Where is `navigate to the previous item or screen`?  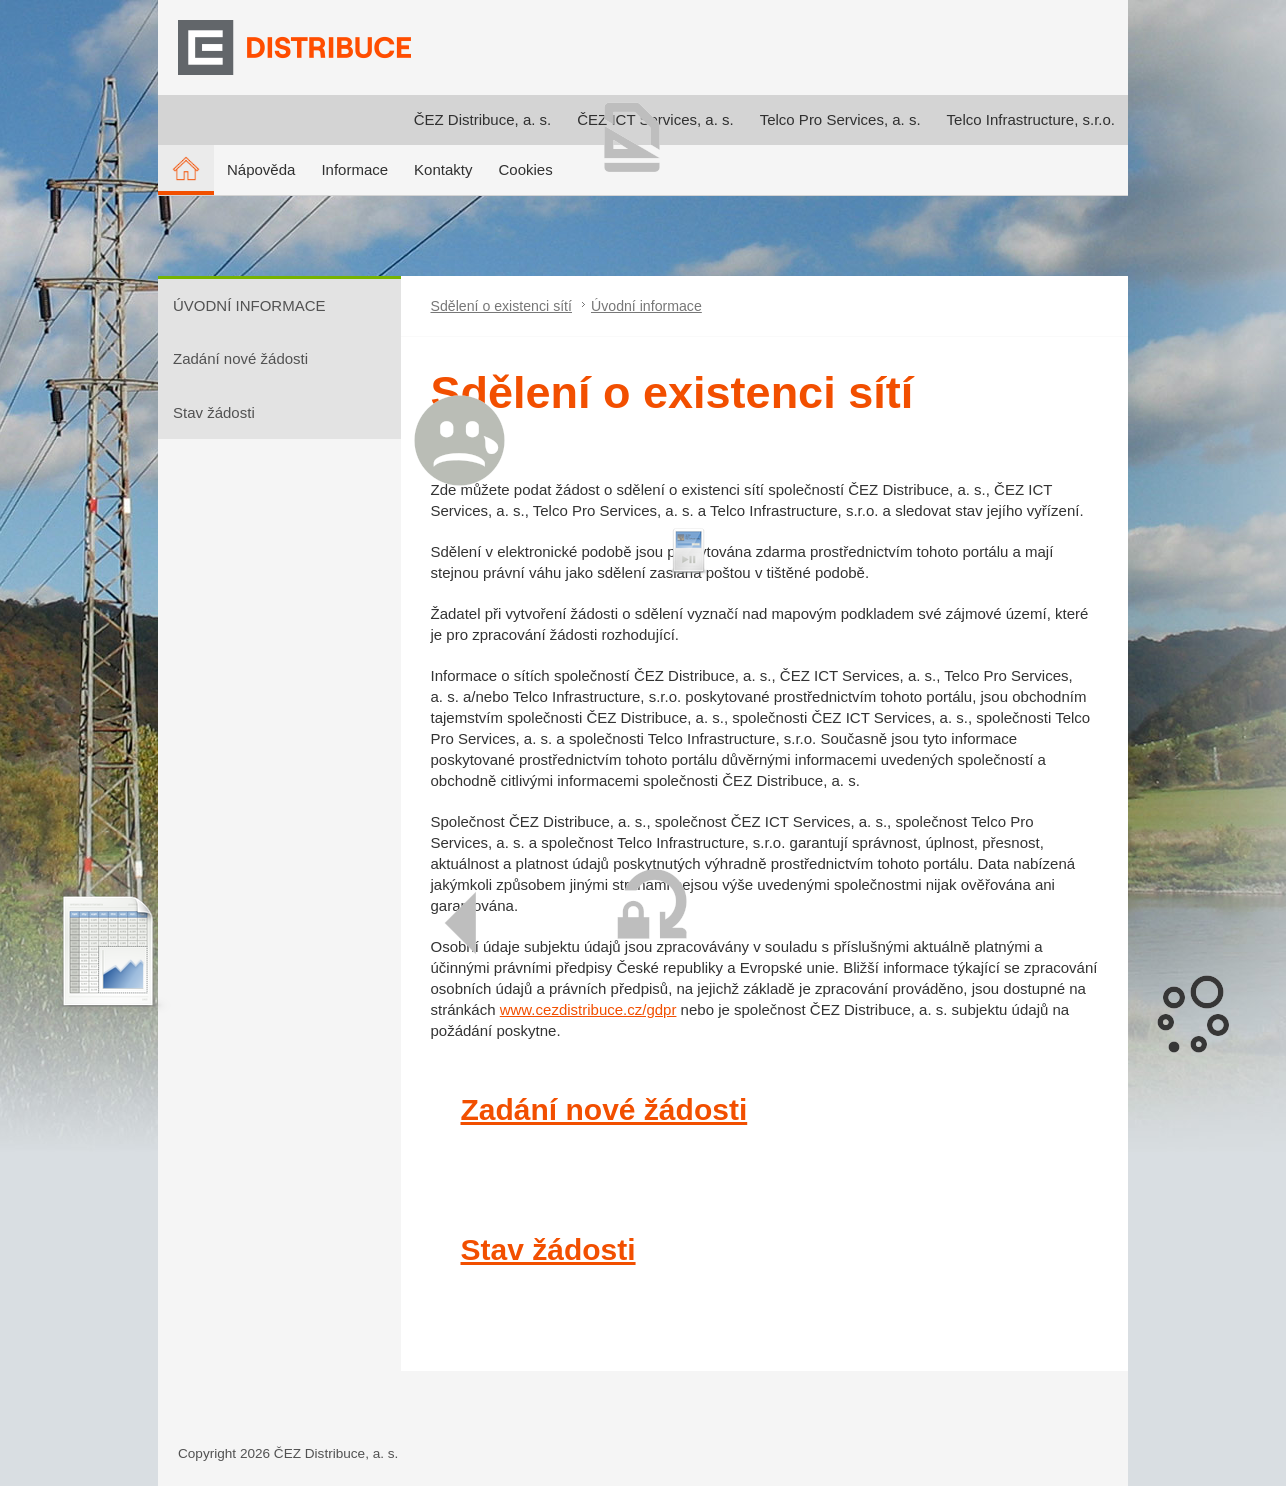 navigate to the previous item or screen is located at coordinates (463, 923).